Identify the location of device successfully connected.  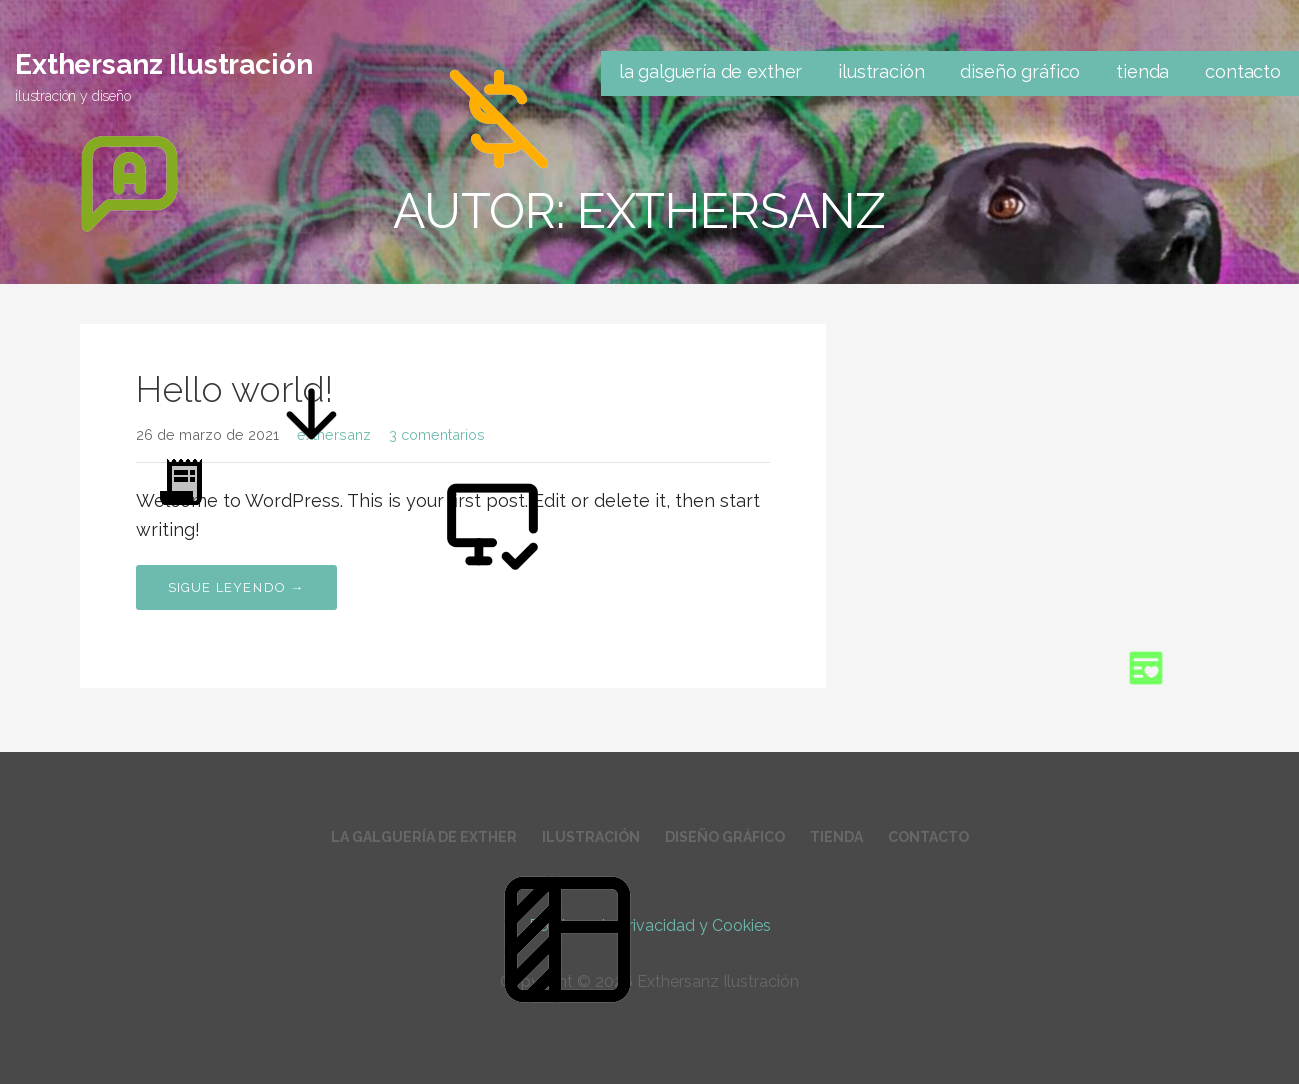
(492, 524).